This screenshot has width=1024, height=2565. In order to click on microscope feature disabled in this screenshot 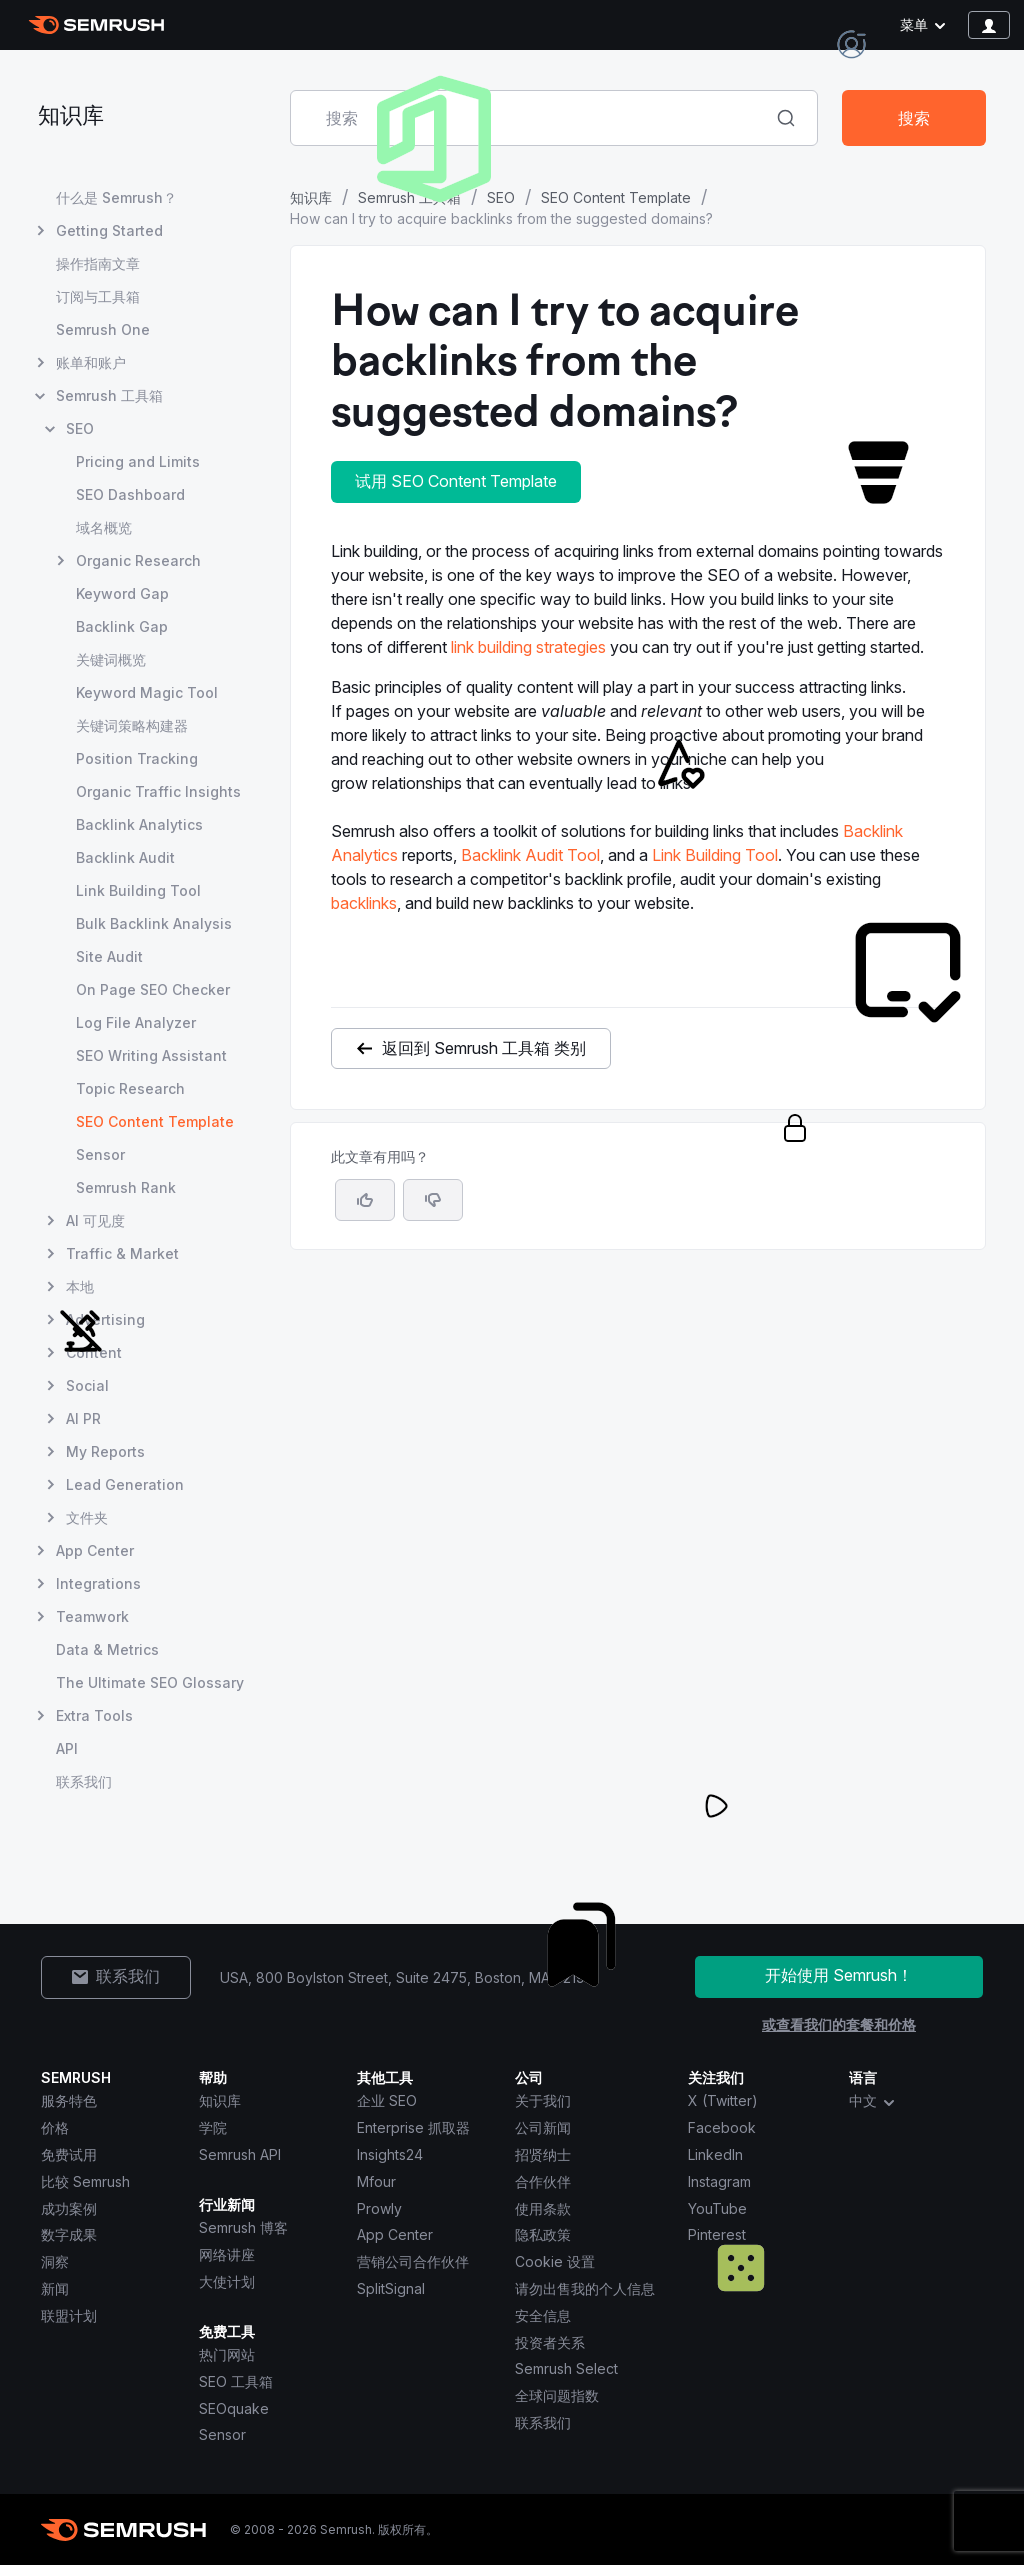, I will do `click(81, 1331)`.